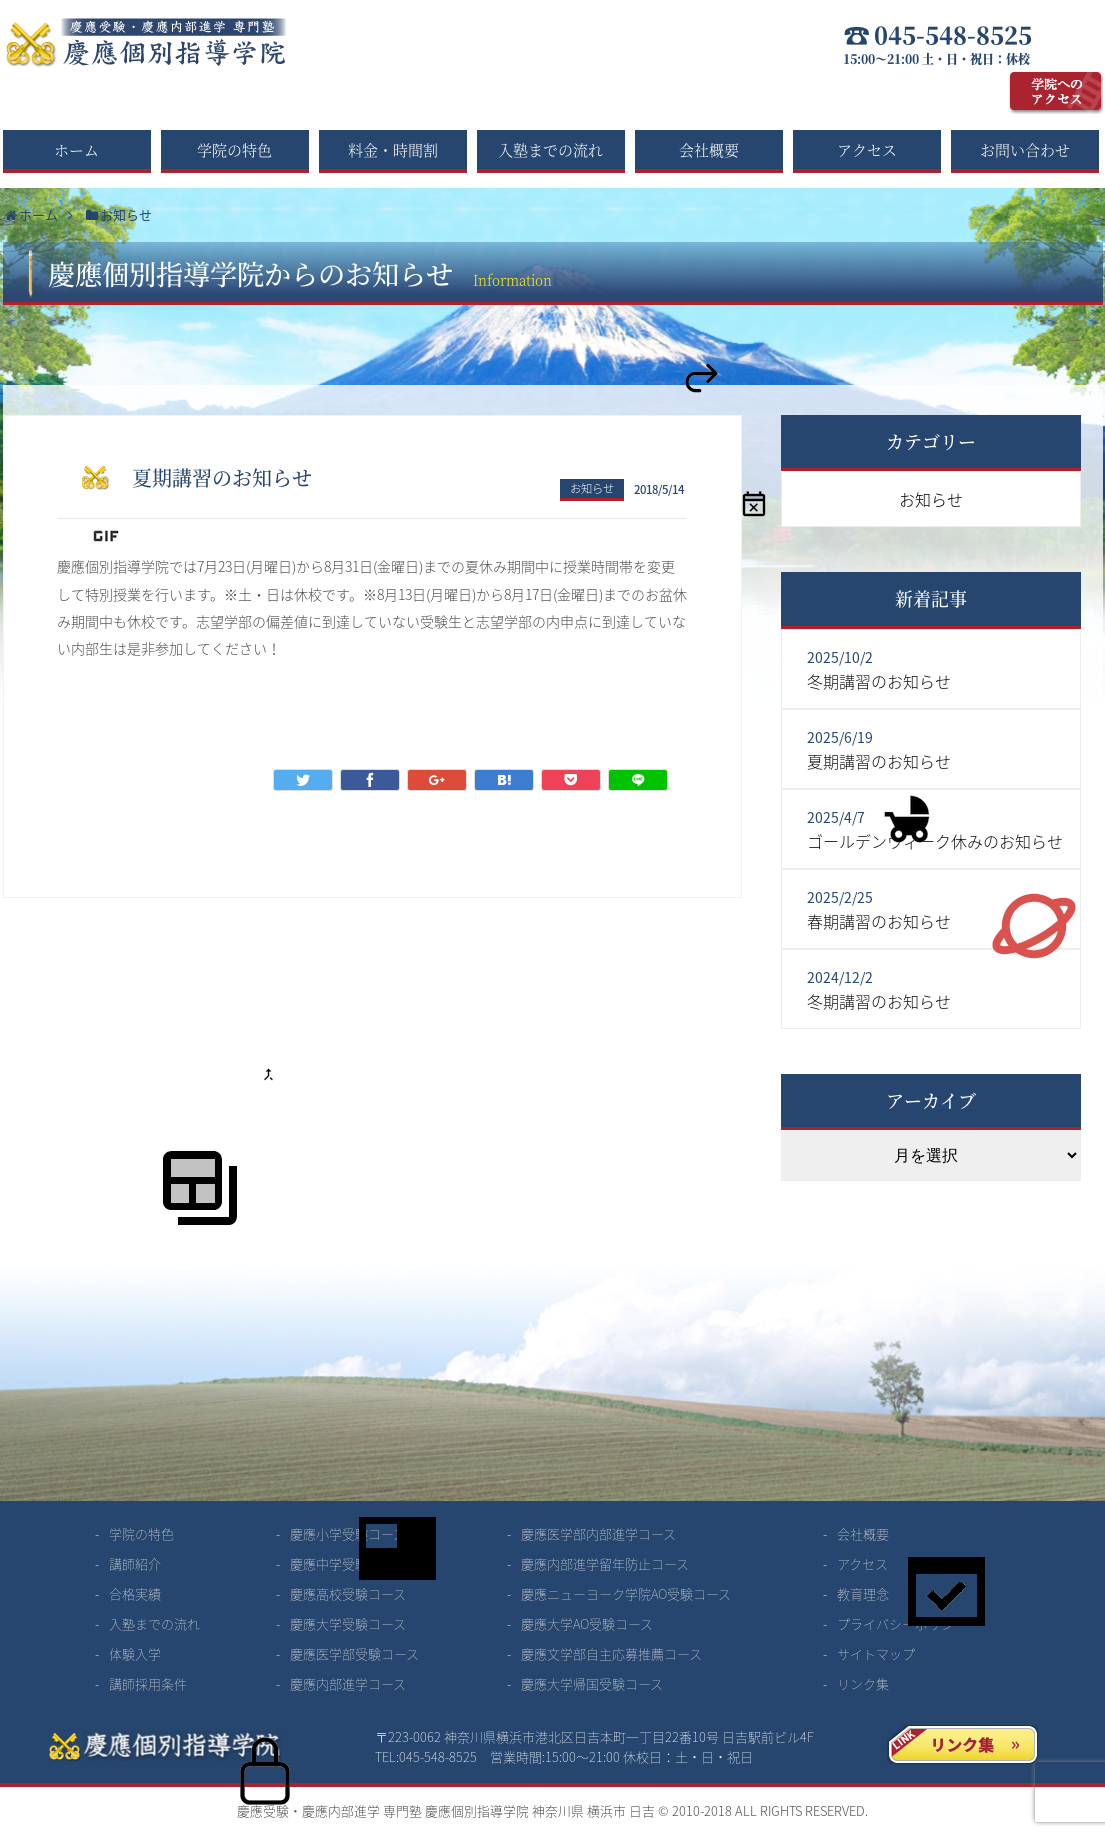 The width and height of the screenshot is (1105, 1836). What do you see at coordinates (265, 1771) in the screenshot?
I see `indicates a locked or secured item` at bounding box center [265, 1771].